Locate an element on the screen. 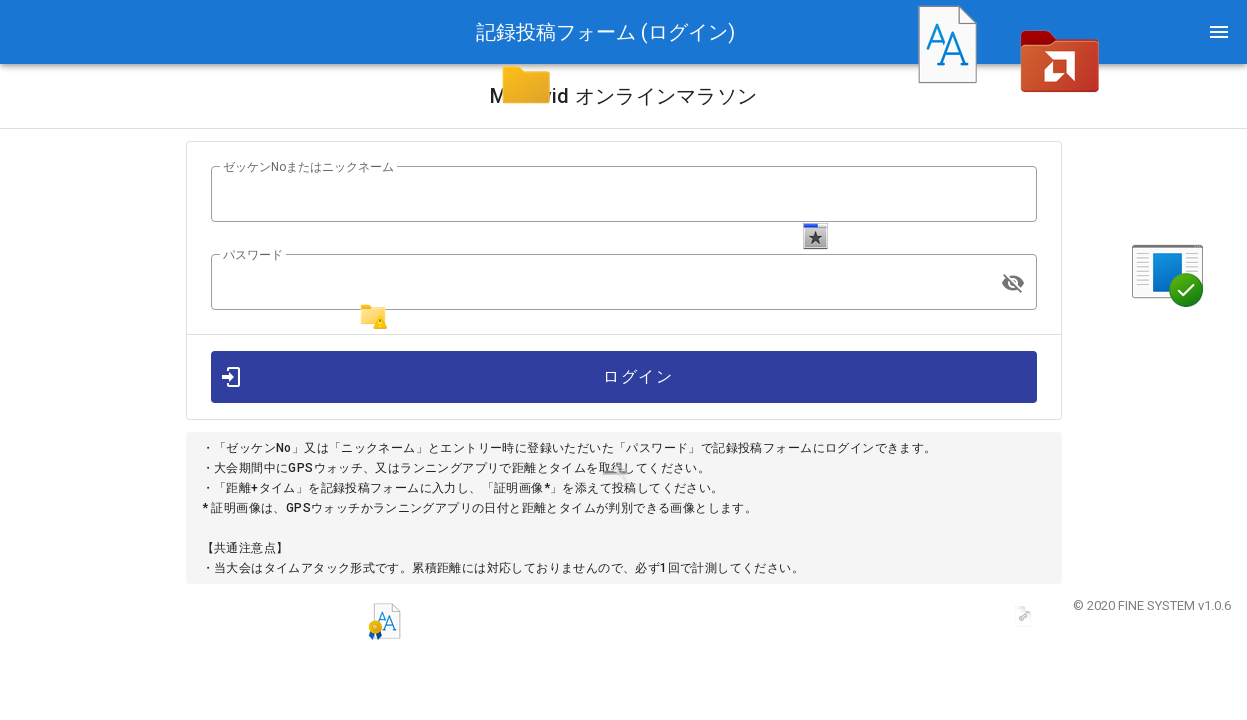  slack authentication or login key is located at coordinates (1023, 617).